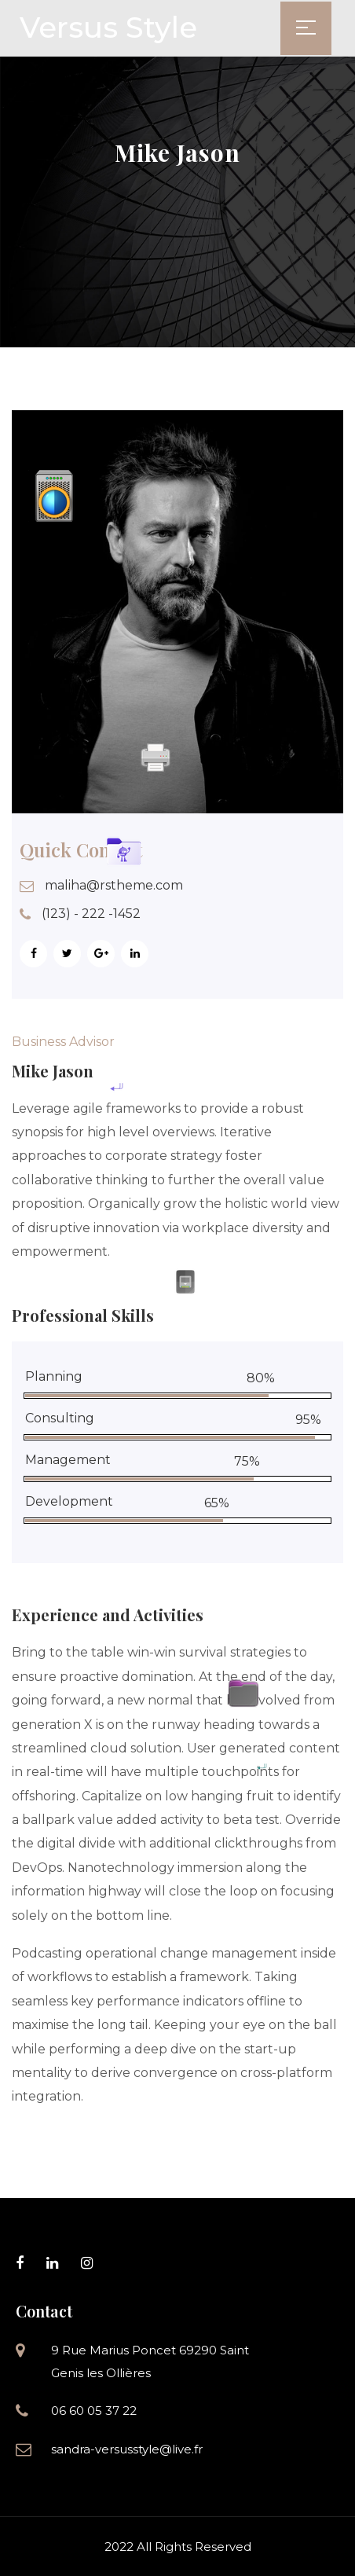  Describe the element at coordinates (116, 1086) in the screenshot. I see `reply to all recipients of an email` at that location.